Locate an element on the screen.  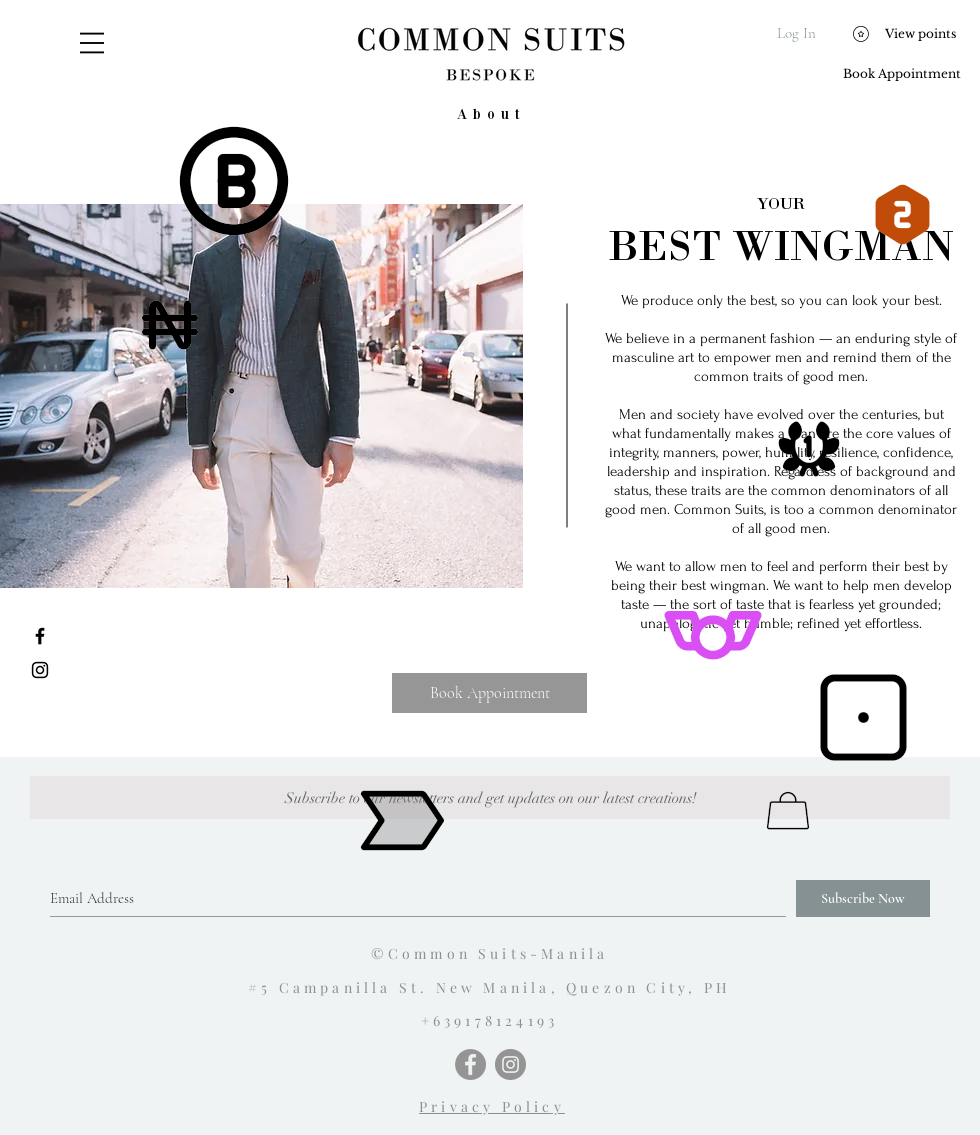
view achievements or honors is located at coordinates (713, 633).